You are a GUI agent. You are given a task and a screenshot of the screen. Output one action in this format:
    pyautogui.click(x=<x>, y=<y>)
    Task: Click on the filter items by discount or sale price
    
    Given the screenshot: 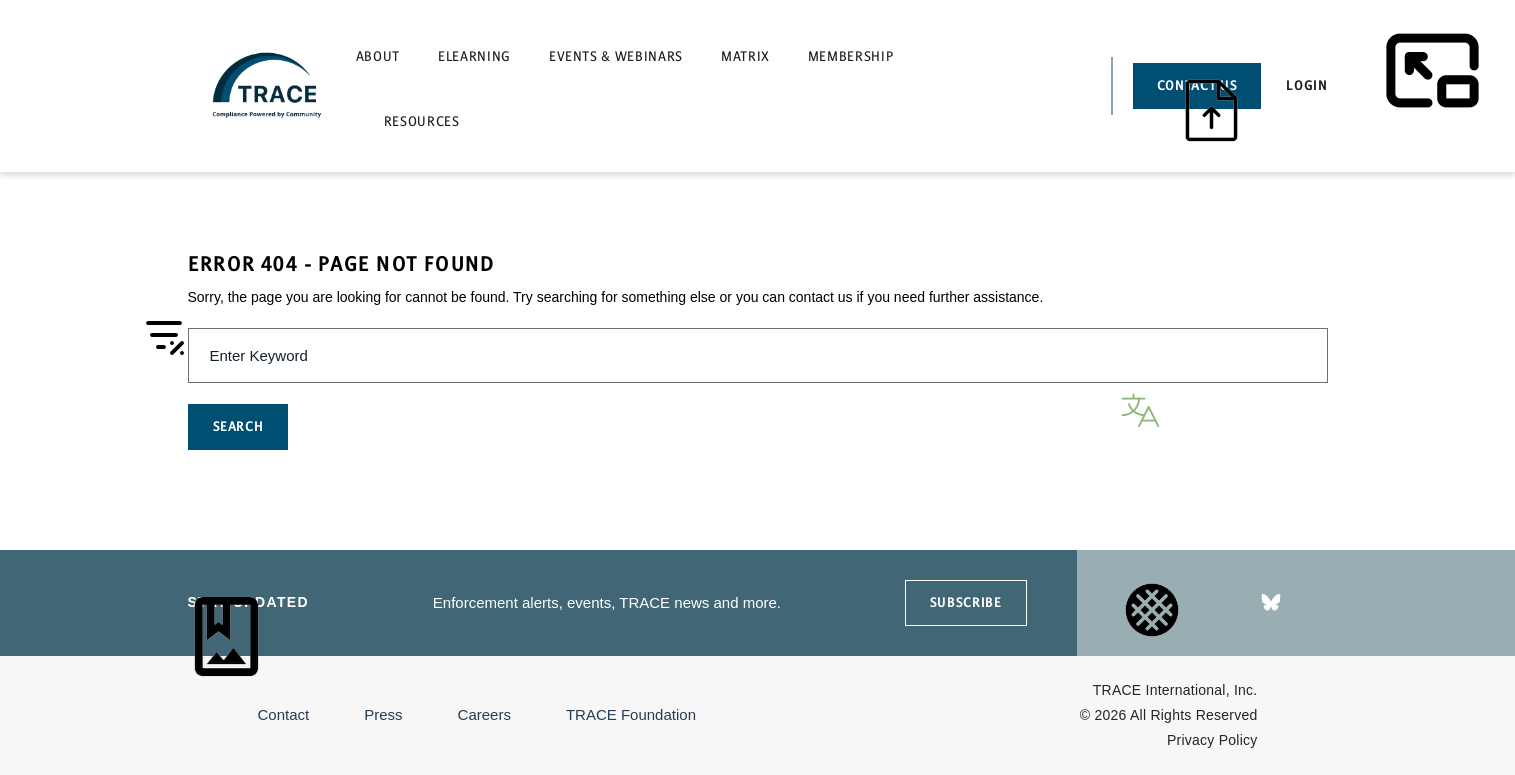 What is the action you would take?
    pyautogui.click(x=164, y=335)
    